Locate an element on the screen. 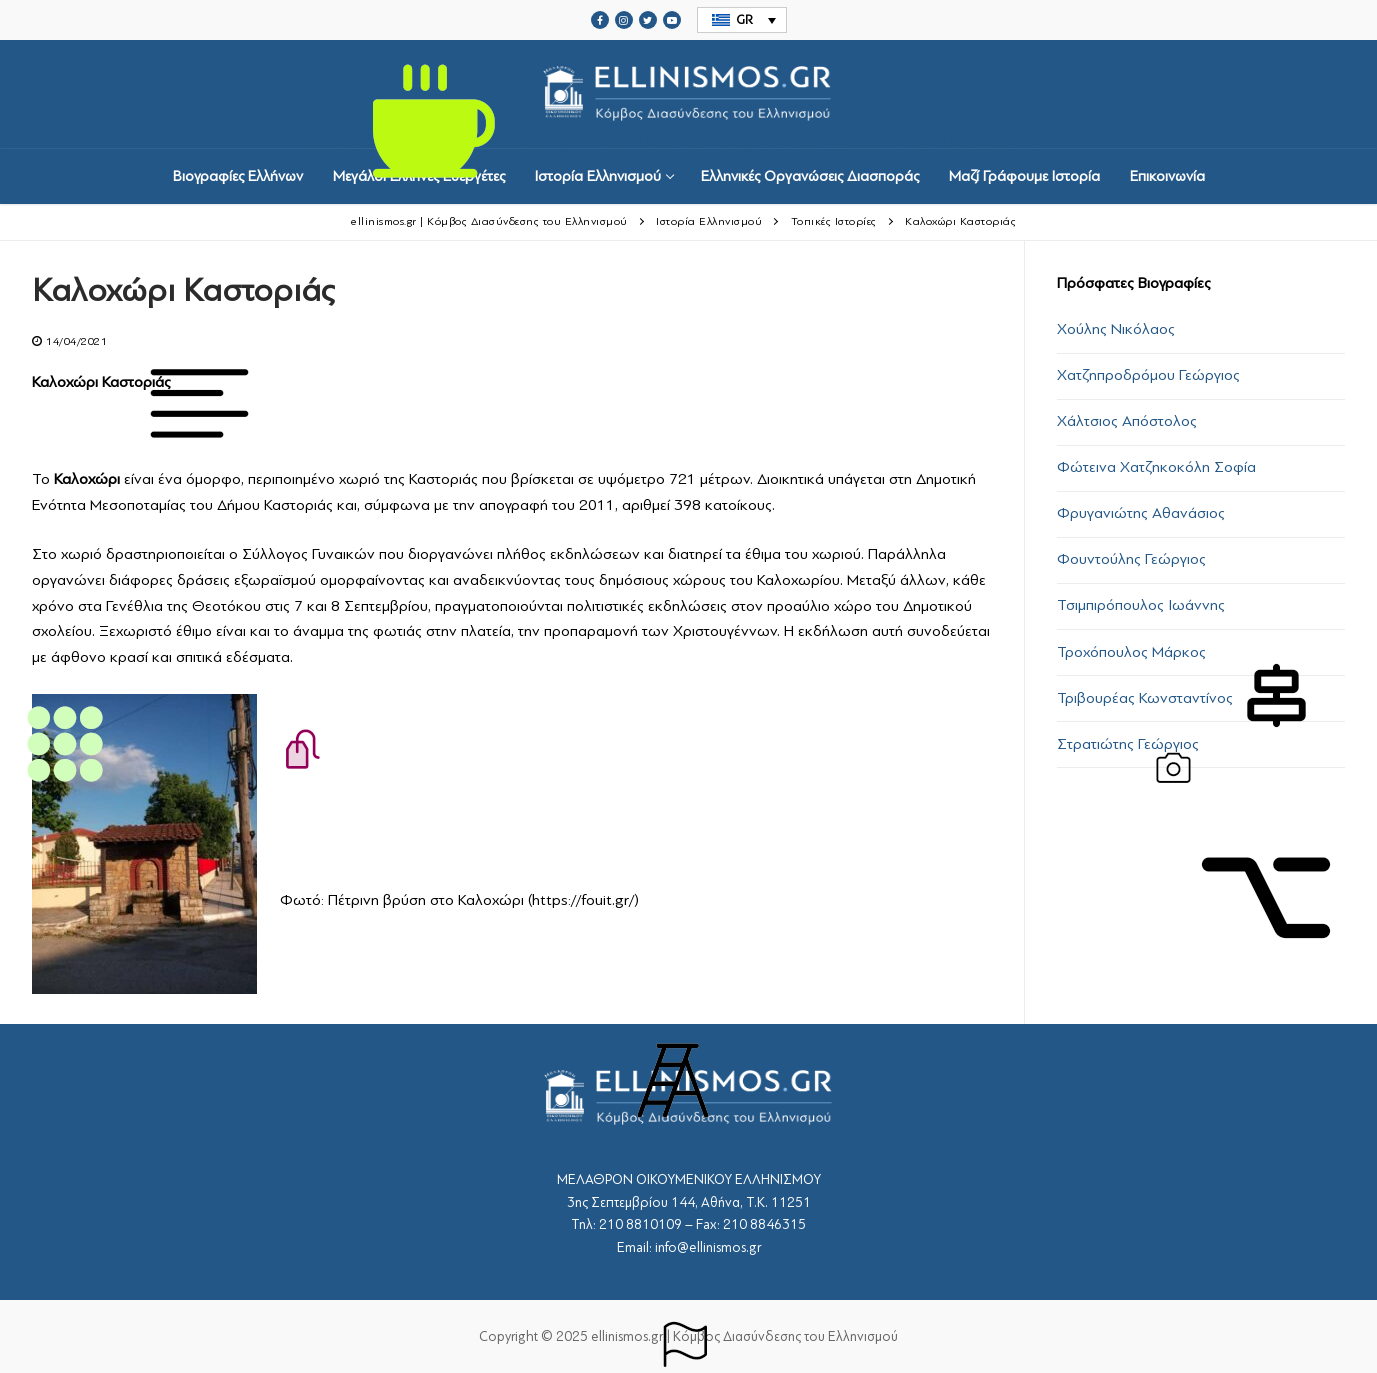  tea or hot beverage options is located at coordinates (301, 750).